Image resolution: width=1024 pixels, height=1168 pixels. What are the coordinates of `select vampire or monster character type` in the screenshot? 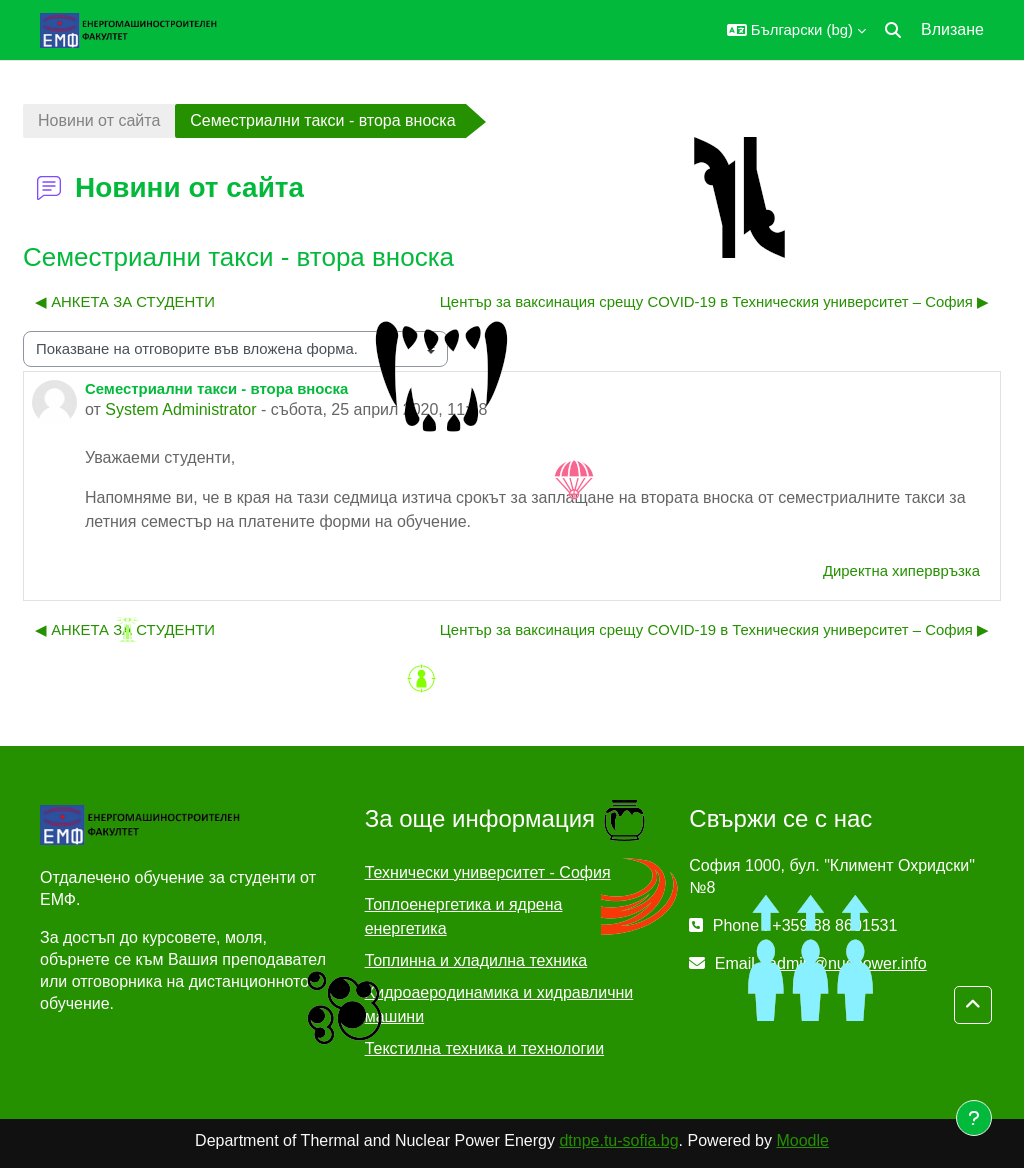 It's located at (441, 376).